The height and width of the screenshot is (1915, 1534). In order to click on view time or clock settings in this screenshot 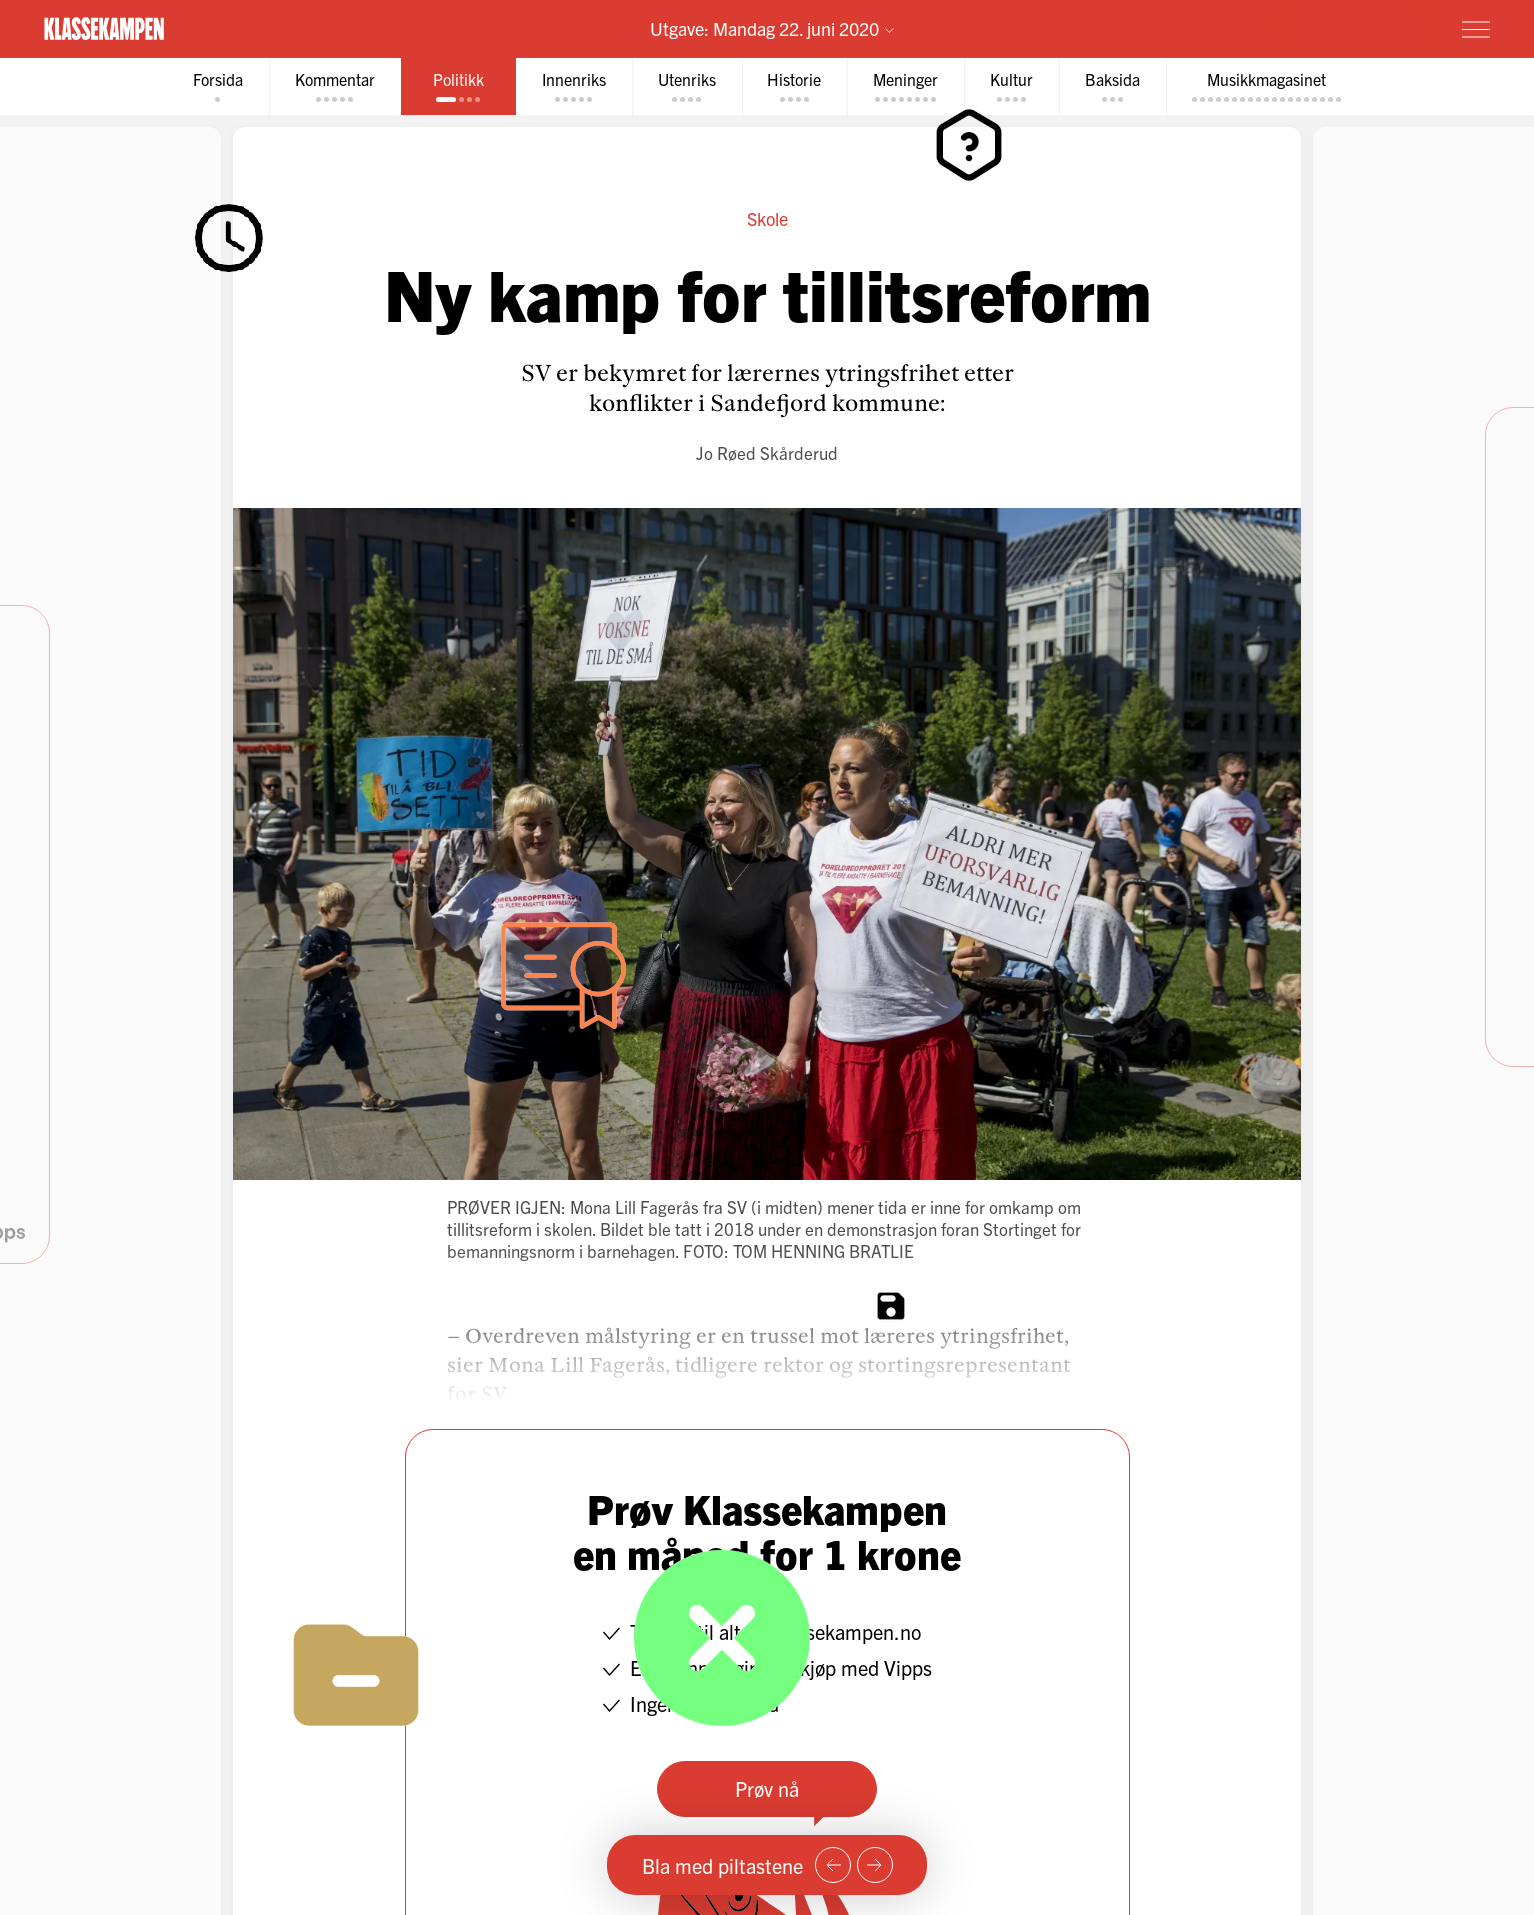, I will do `click(229, 238)`.